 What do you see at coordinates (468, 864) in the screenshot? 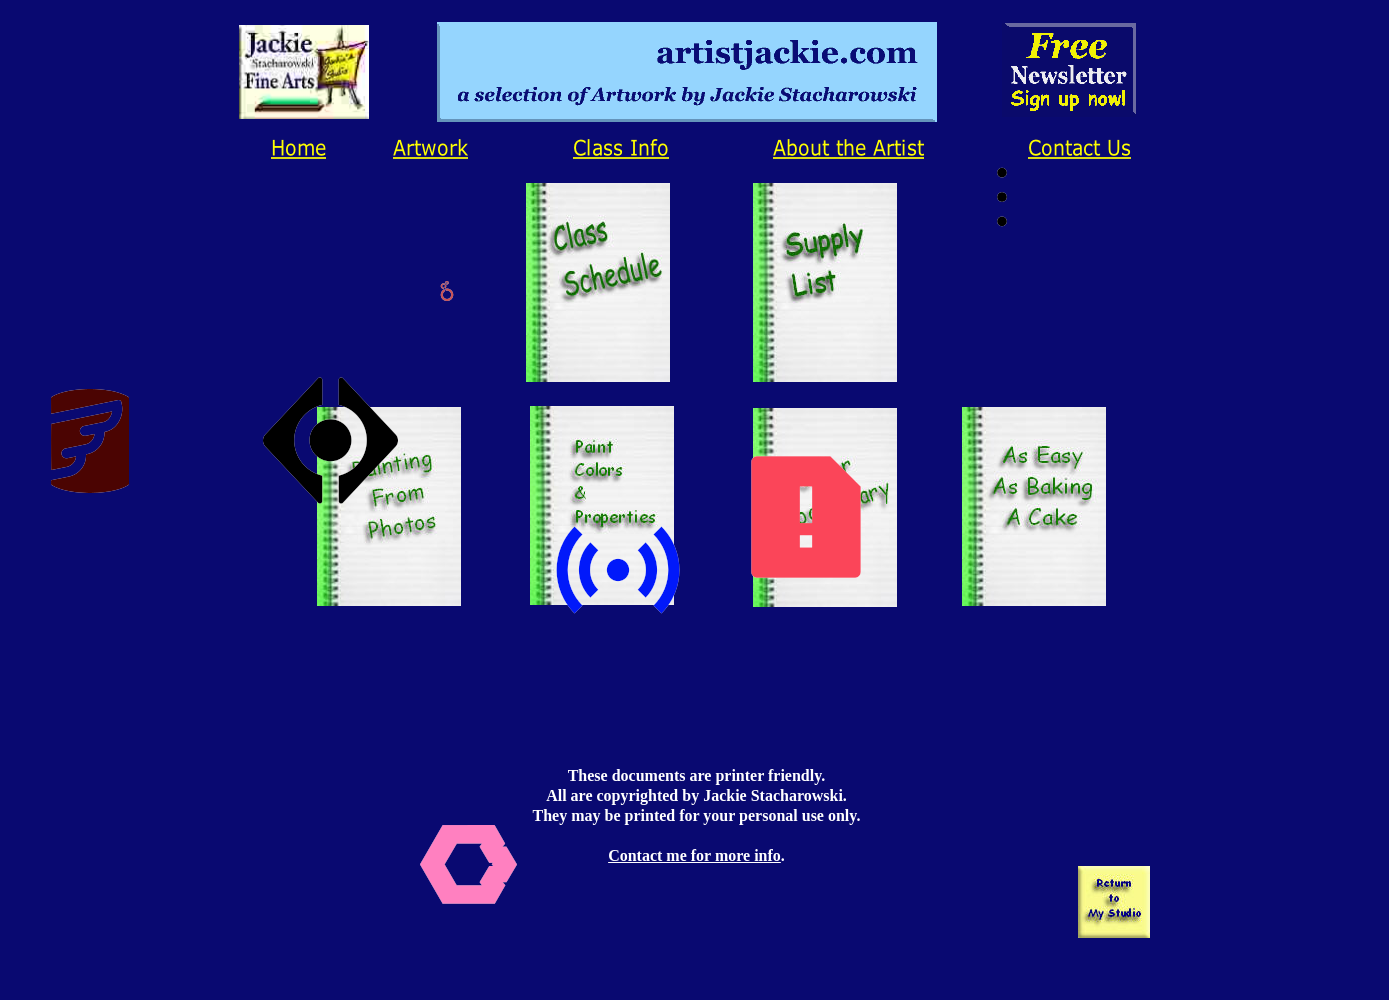
I see `webcomponents.org logo` at bounding box center [468, 864].